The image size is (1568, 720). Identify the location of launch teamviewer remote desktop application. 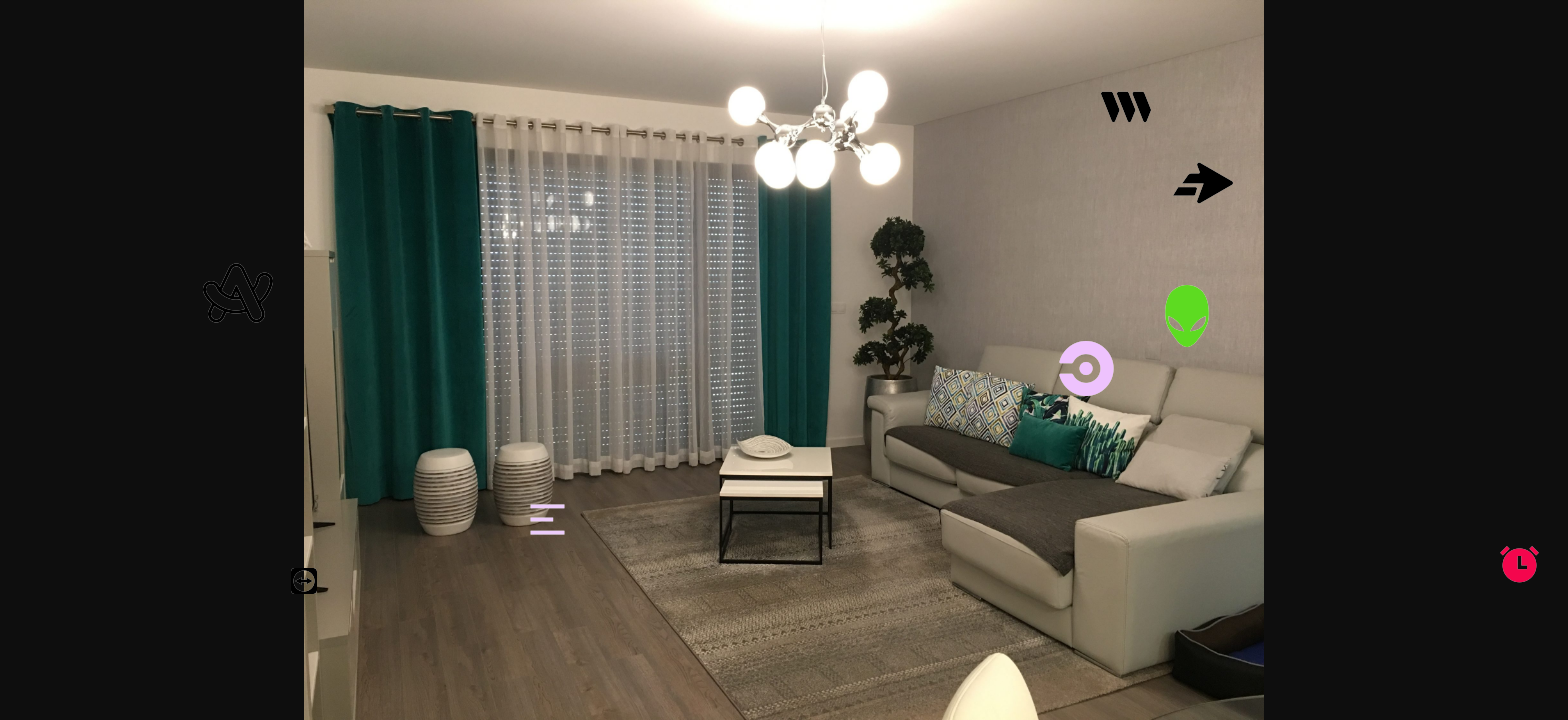
(304, 581).